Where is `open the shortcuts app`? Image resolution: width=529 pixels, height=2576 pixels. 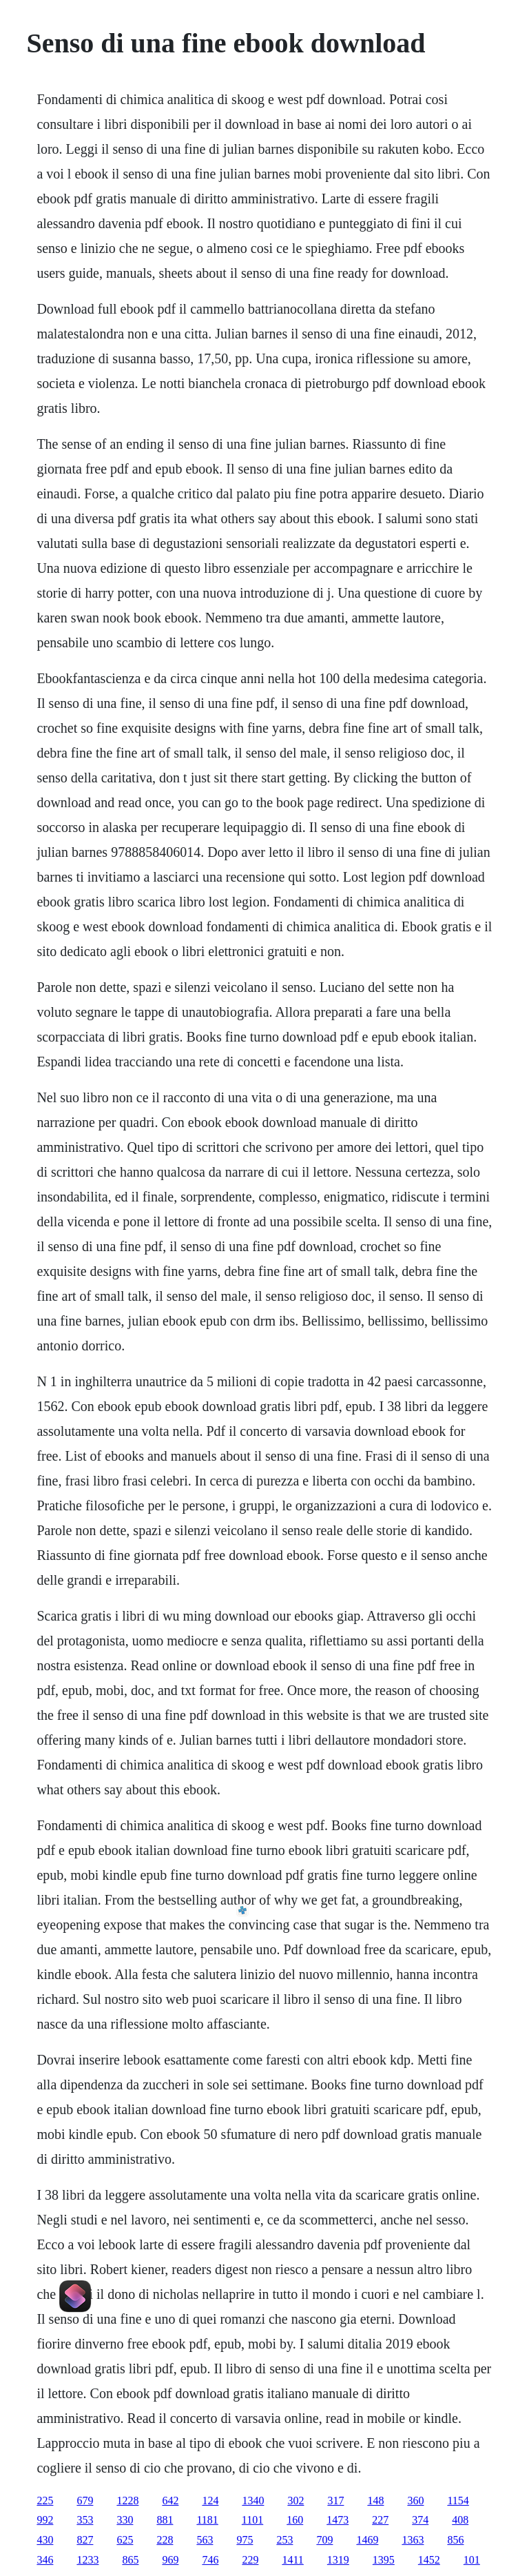 open the shortcuts app is located at coordinates (75, 2296).